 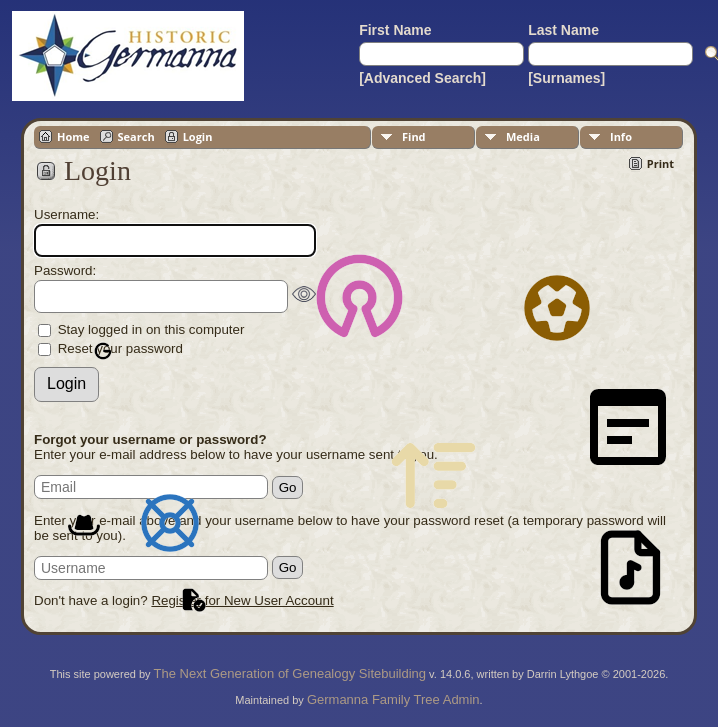 What do you see at coordinates (630, 567) in the screenshot?
I see `open an audio or music file` at bounding box center [630, 567].